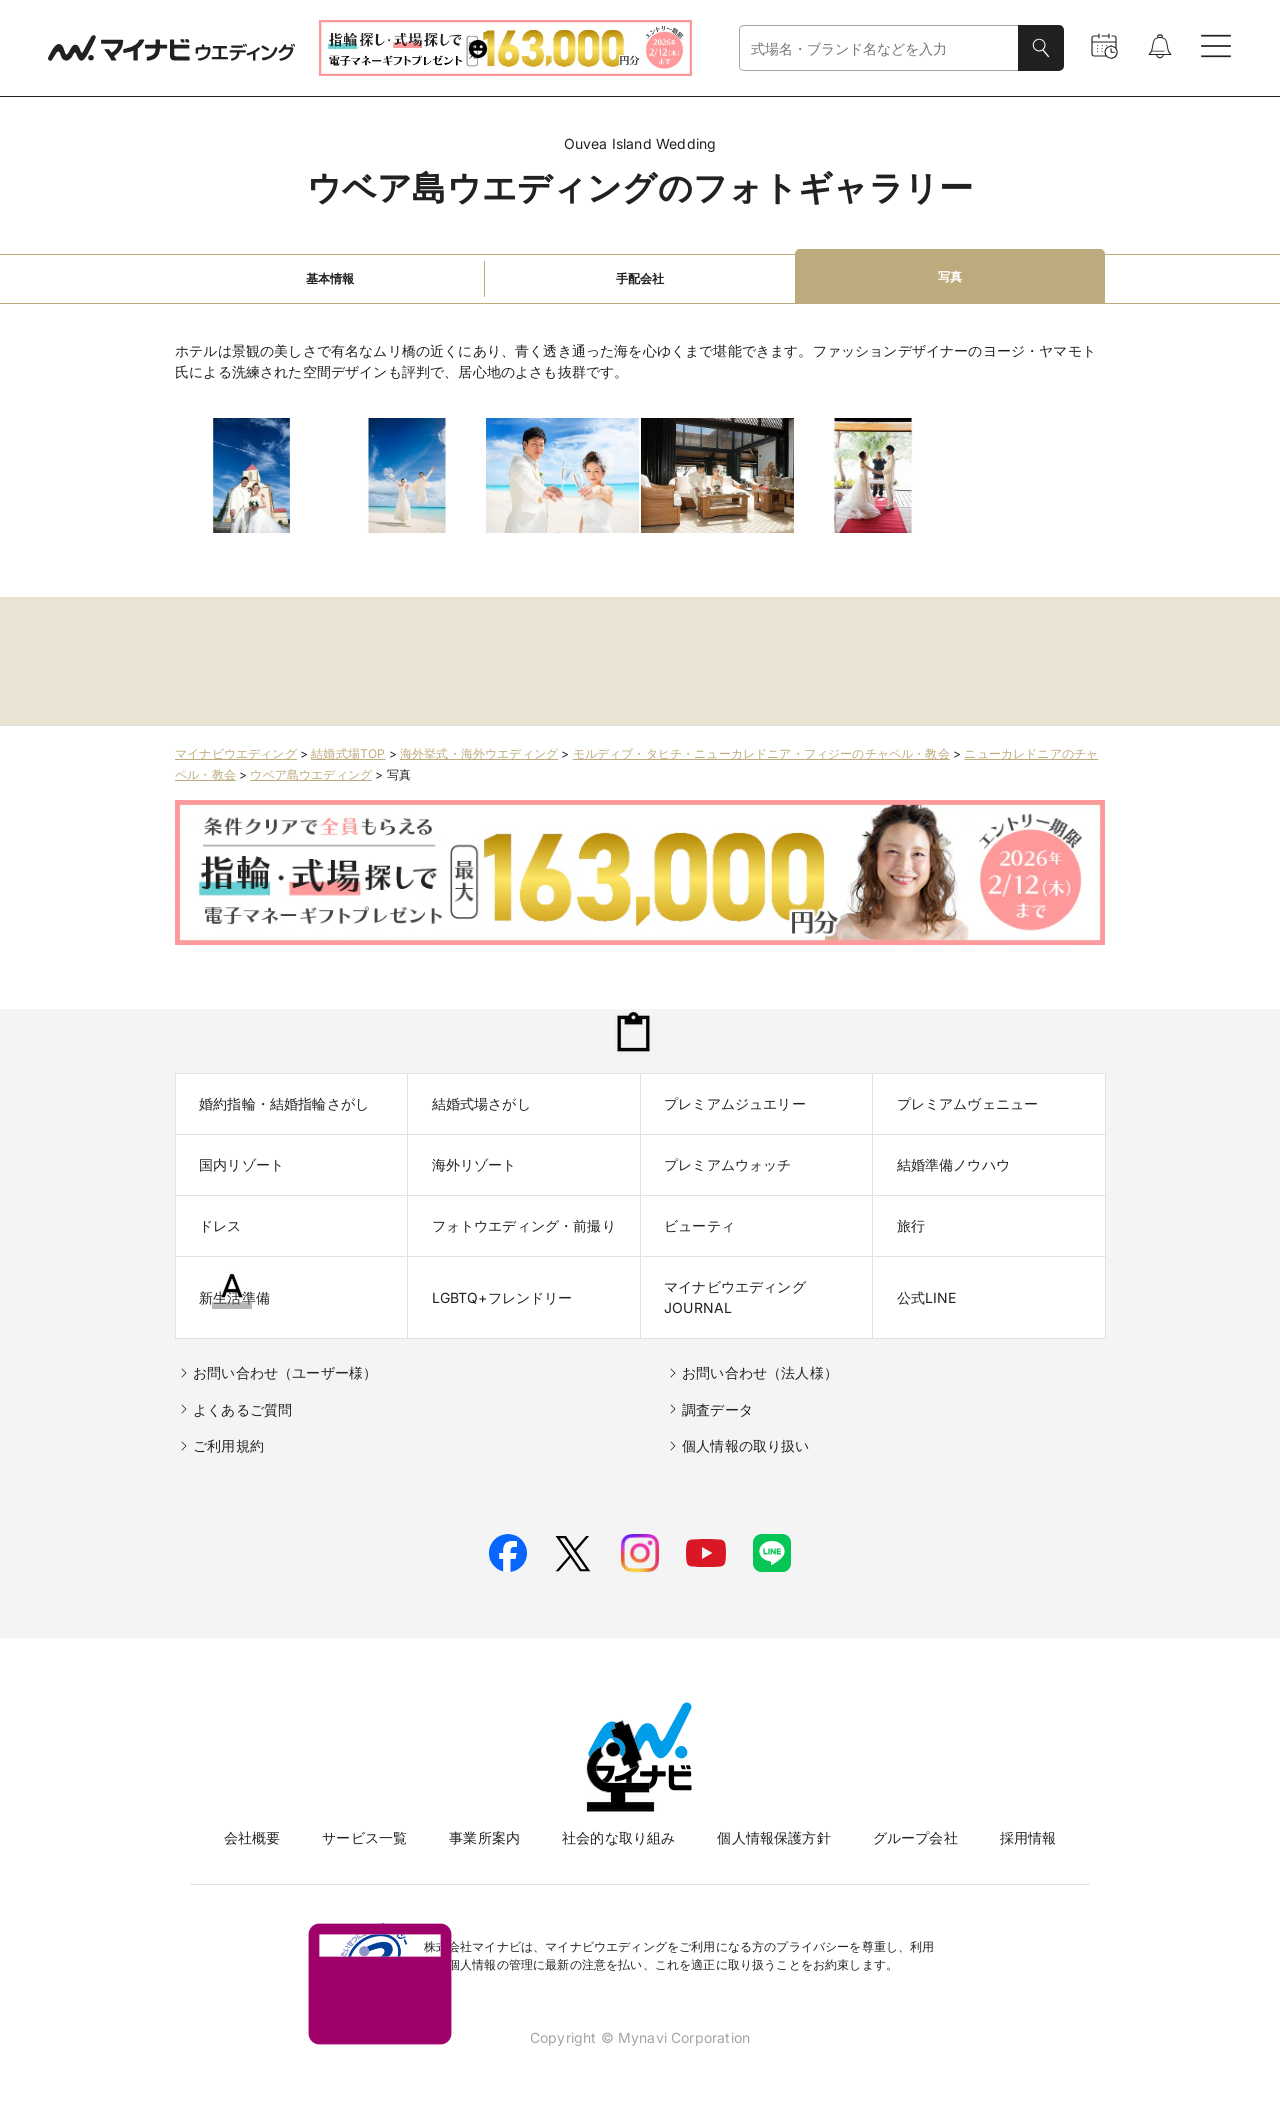 Image resolution: width=1280 pixels, height=2112 pixels. What do you see at coordinates (478, 49) in the screenshot?
I see `add an emoji or emoticon to your message` at bounding box center [478, 49].